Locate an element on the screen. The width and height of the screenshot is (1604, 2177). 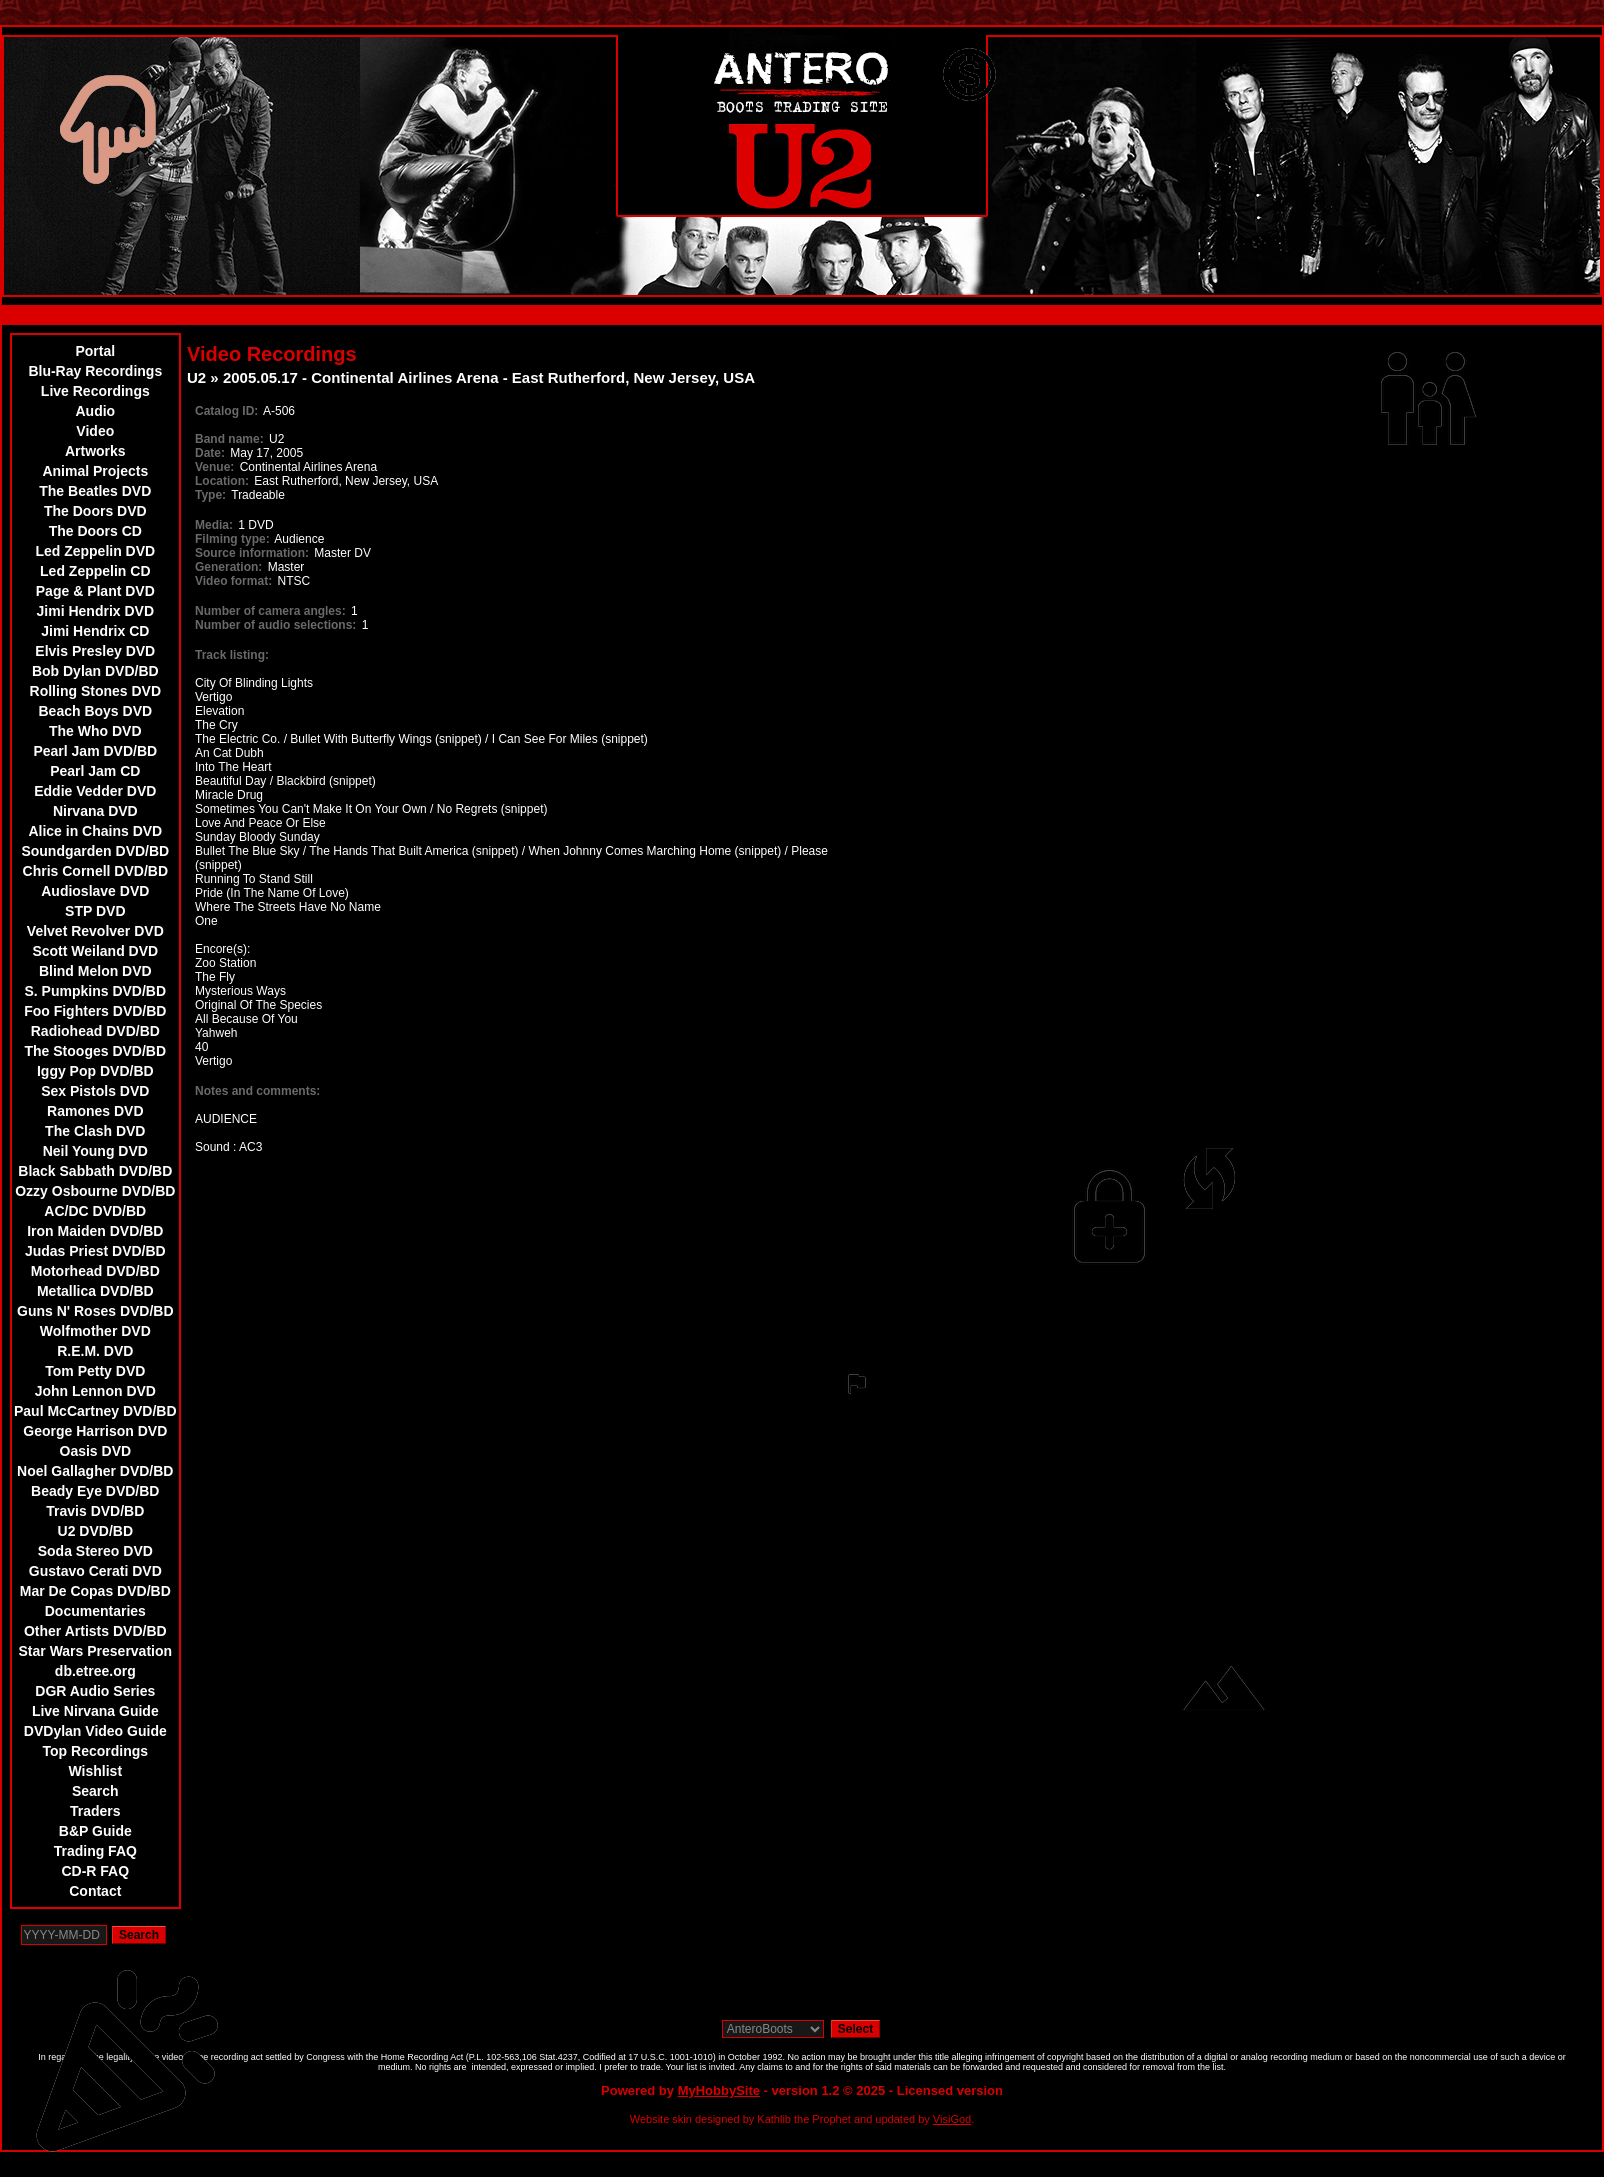
indicates family restroom facility nearby is located at coordinates (1427, 398).